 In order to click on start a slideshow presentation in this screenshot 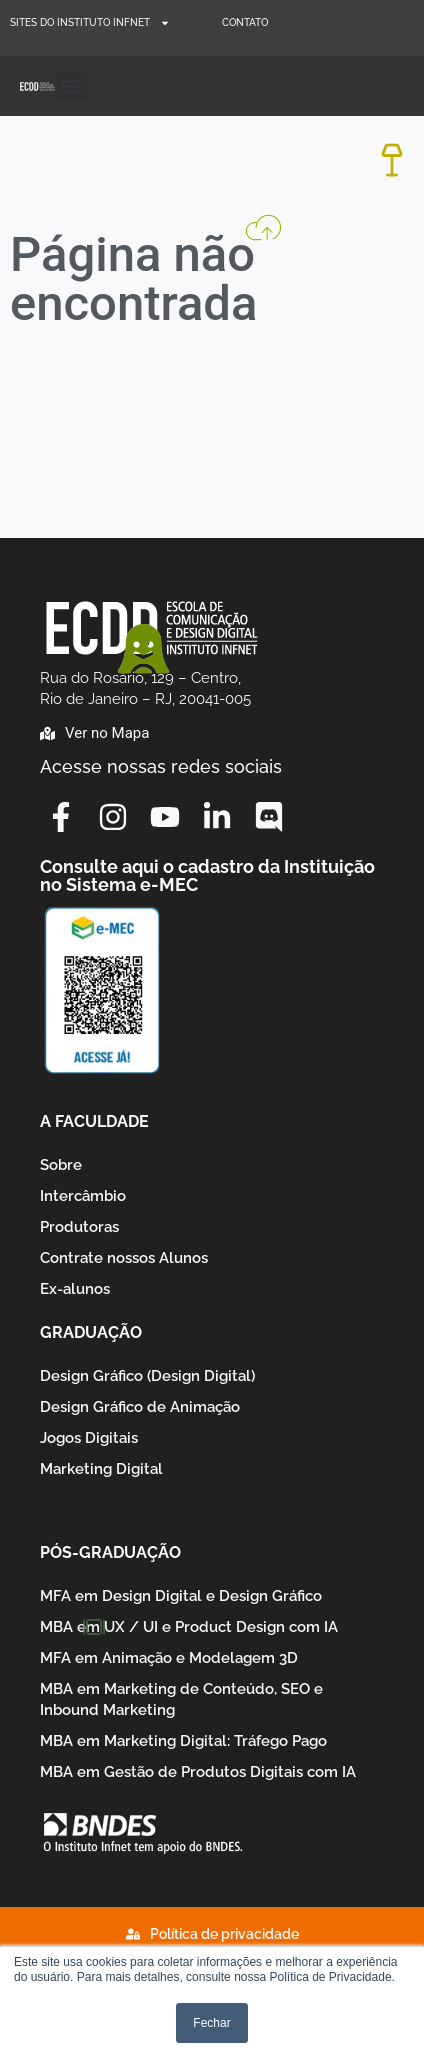, I will do `click(94, 1627)`.